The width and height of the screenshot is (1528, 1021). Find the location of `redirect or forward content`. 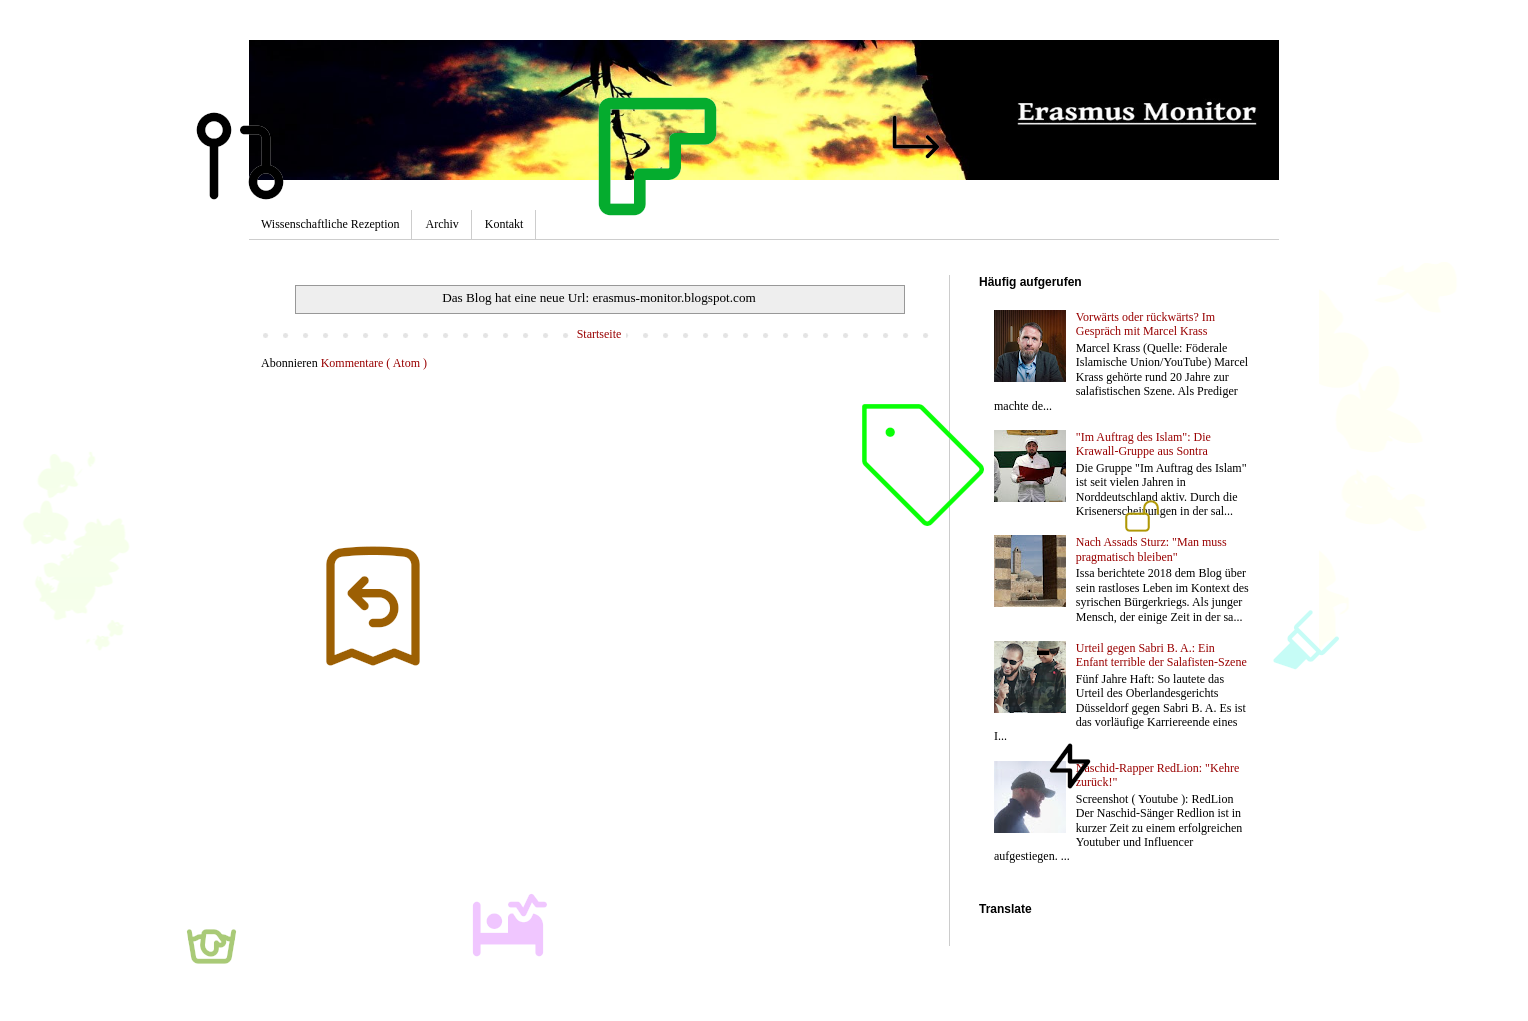

redirect or forward content is located at coordinates (916, 137).